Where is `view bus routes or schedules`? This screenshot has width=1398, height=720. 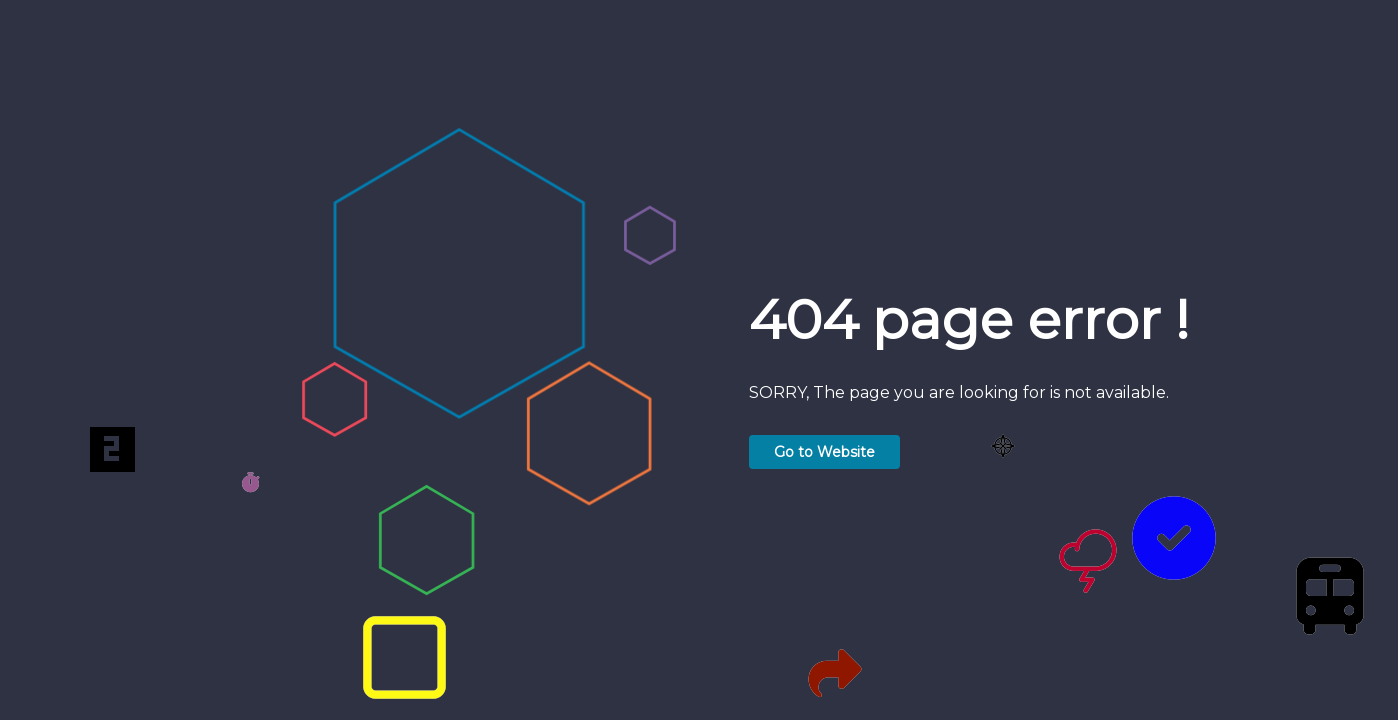 view bus routes or schedules is located at coordinates (1330, 596).